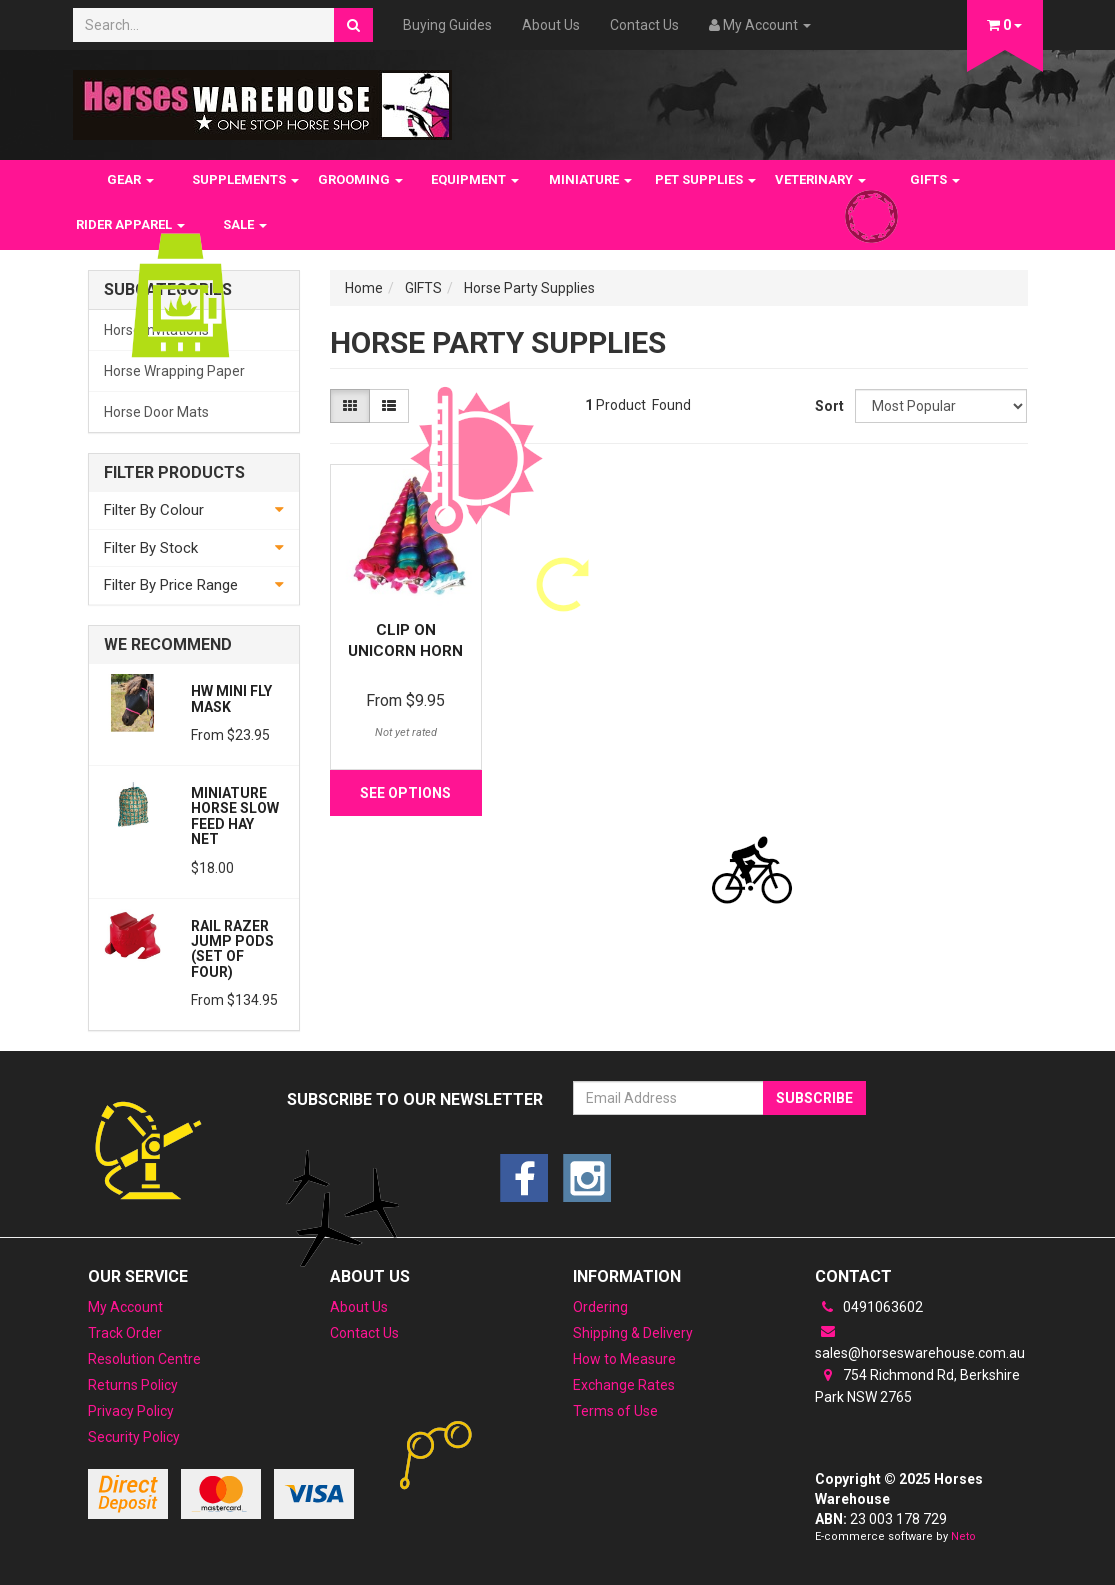 The width and height of the screenshot is (1115, 1585). Describe the element at coordinates (871, 216) in the screenshot. I see `select chakram as your weapon` at that location.